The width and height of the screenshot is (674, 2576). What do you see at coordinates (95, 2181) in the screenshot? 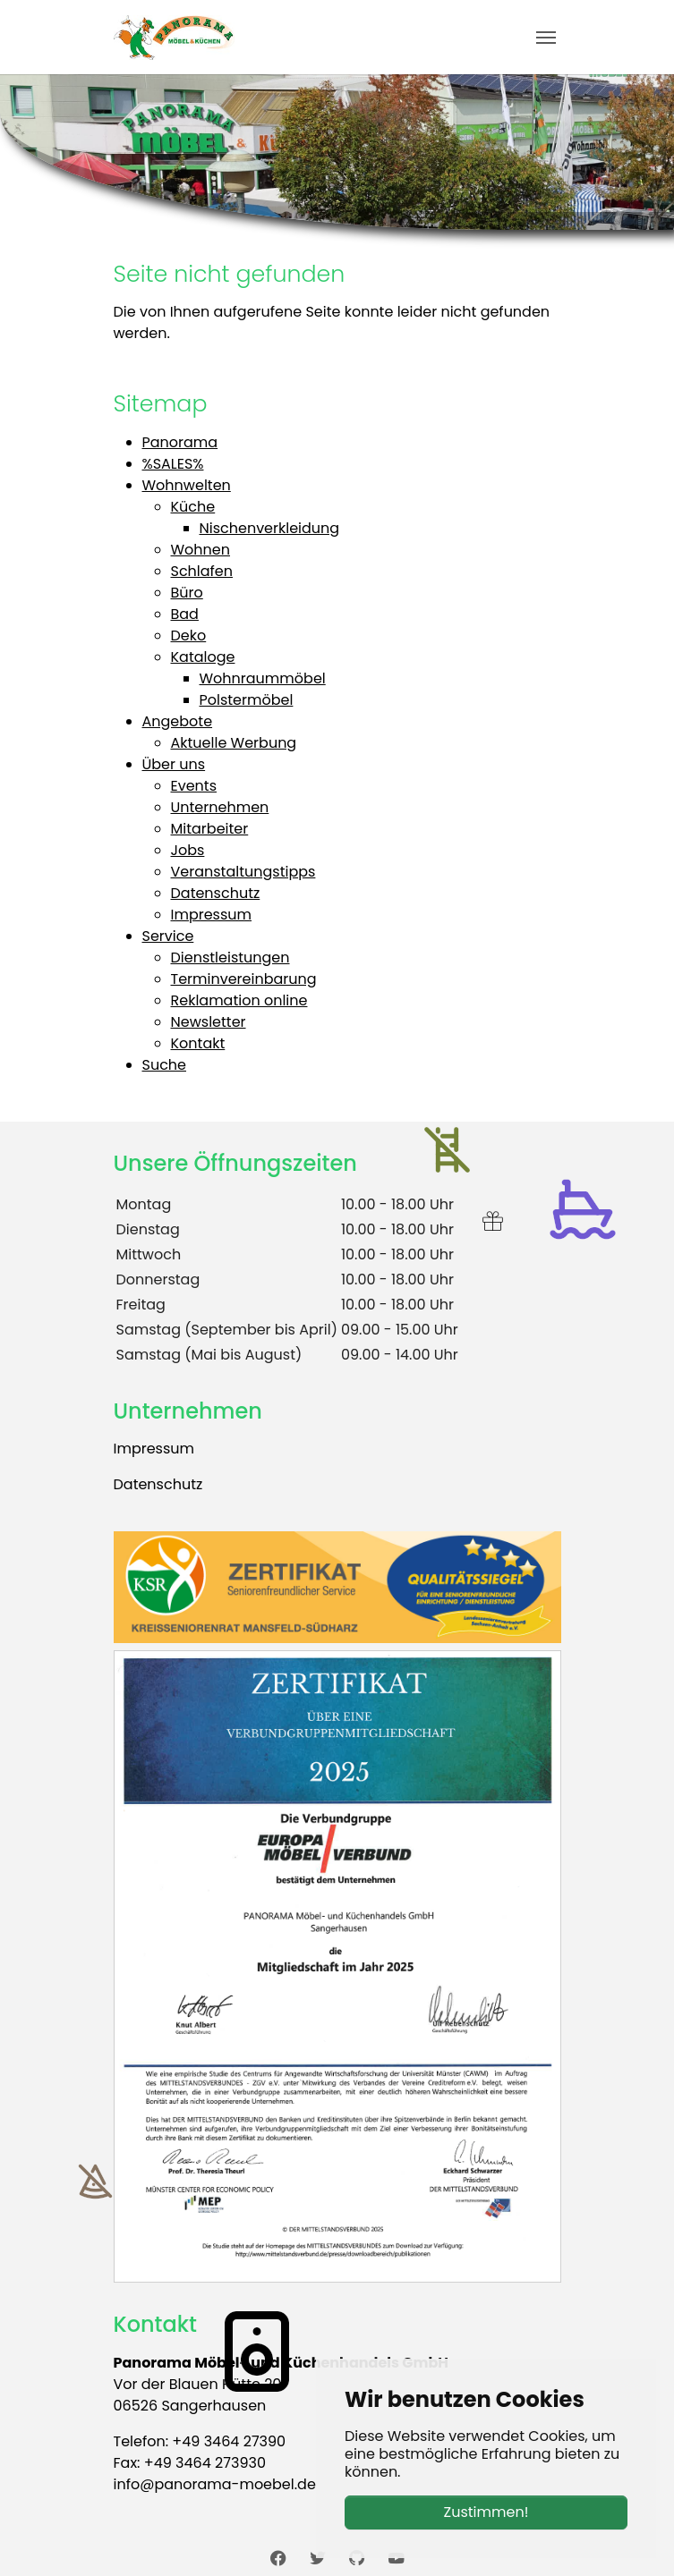
I see `indicates pizza is unavailable or sold out` at bounding box center [95, 2181].